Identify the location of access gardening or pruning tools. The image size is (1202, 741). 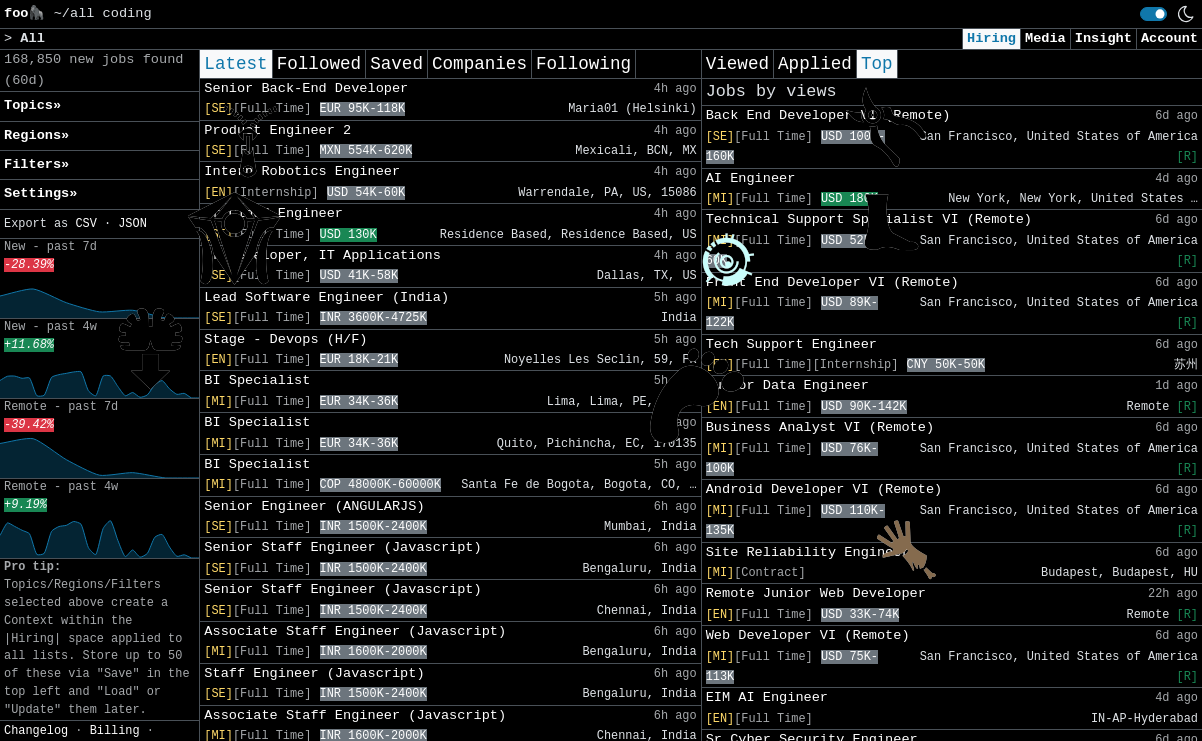
(886, 127).